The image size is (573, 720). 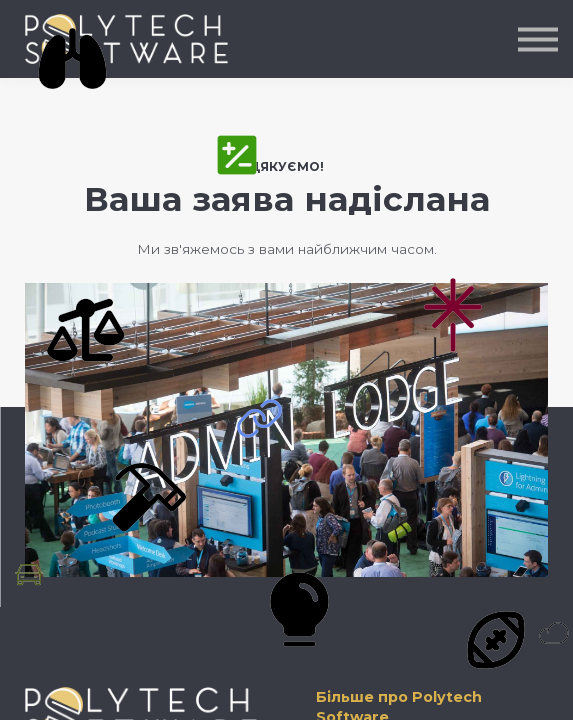 I want to click on link to linktree profile, so click(x=453, y=315).